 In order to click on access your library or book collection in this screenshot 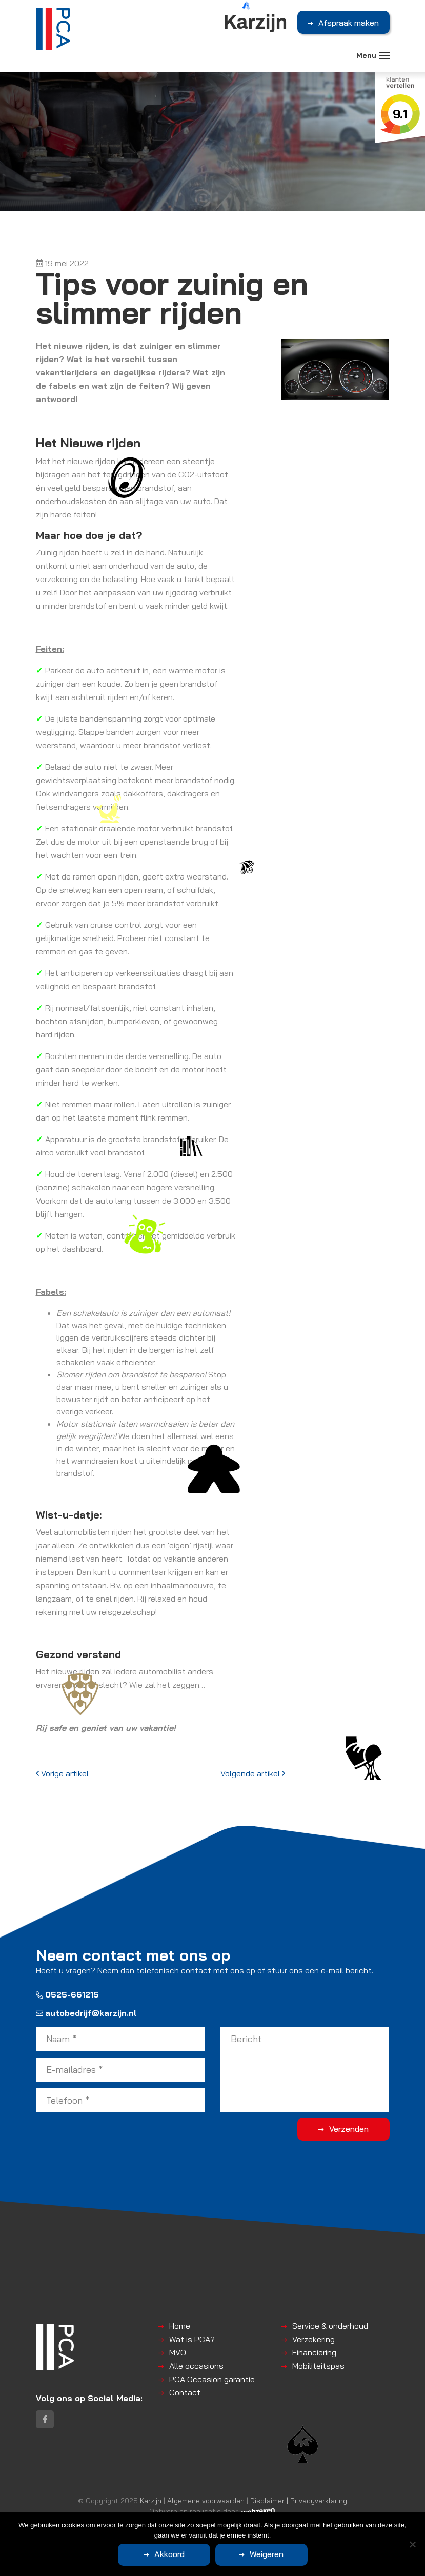, I will do `click(191, 1145)`.